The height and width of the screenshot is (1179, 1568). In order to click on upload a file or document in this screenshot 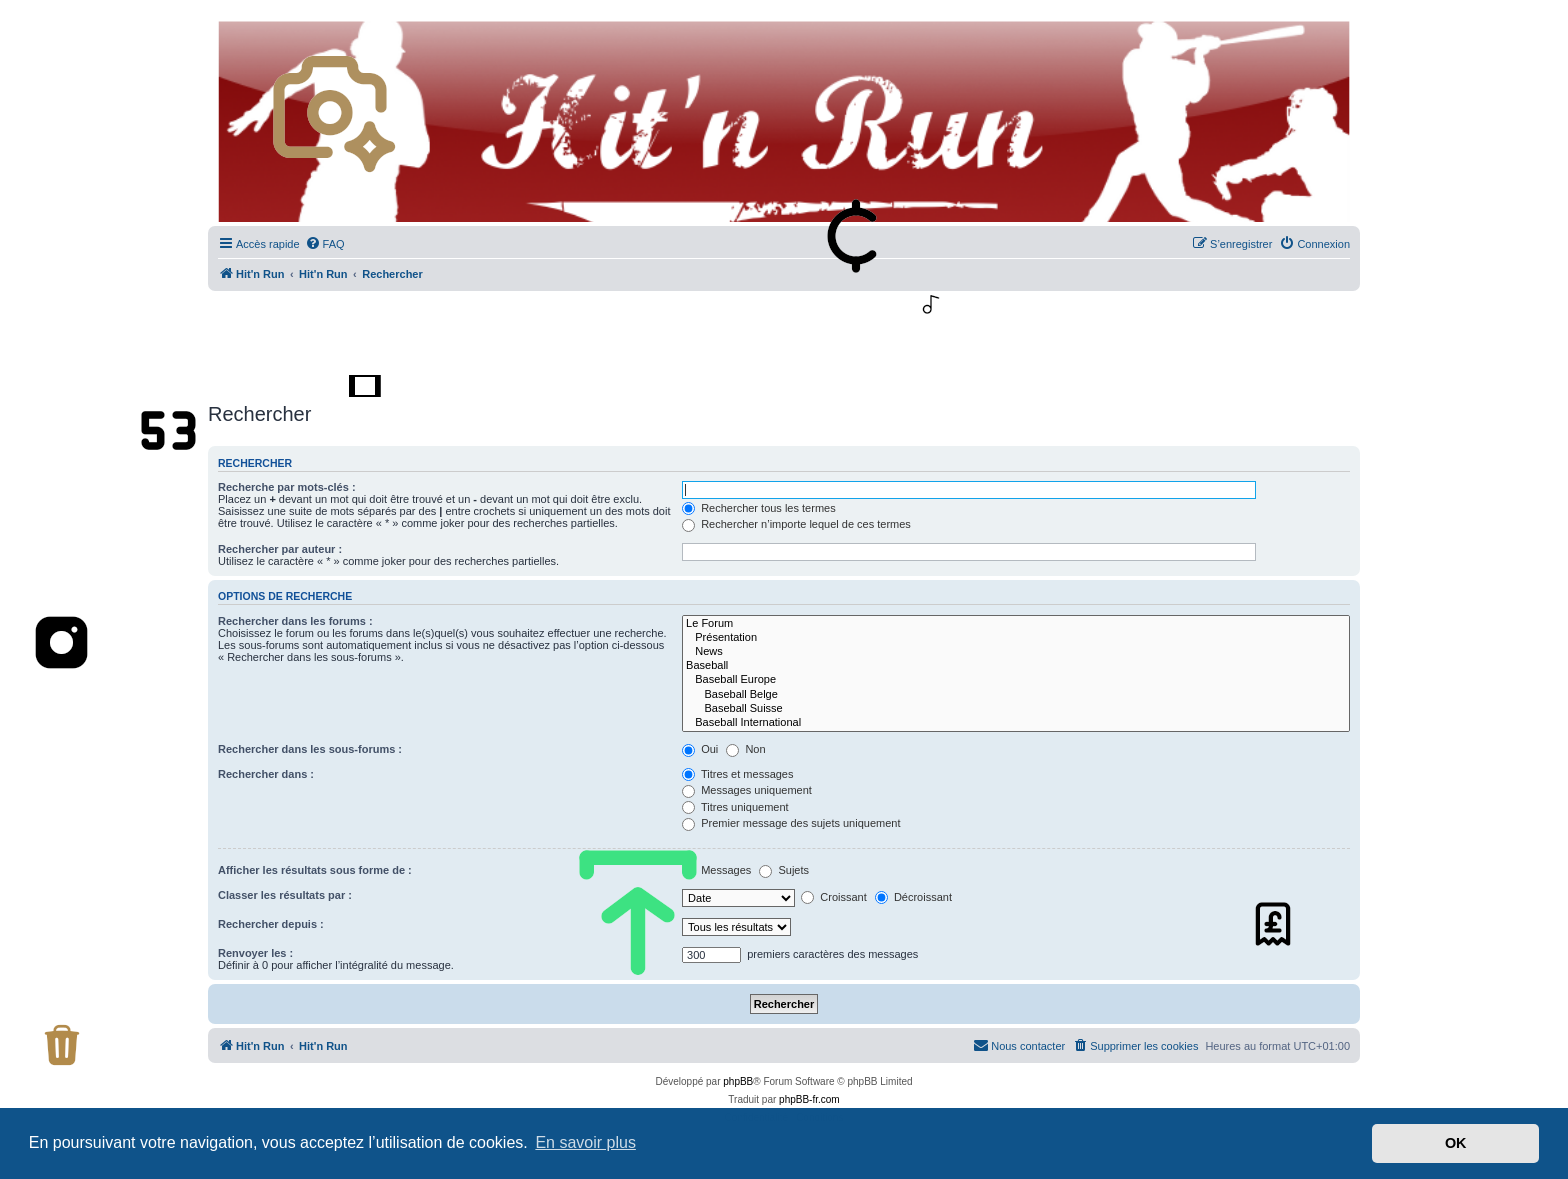, I will do `click(638, 909)`.